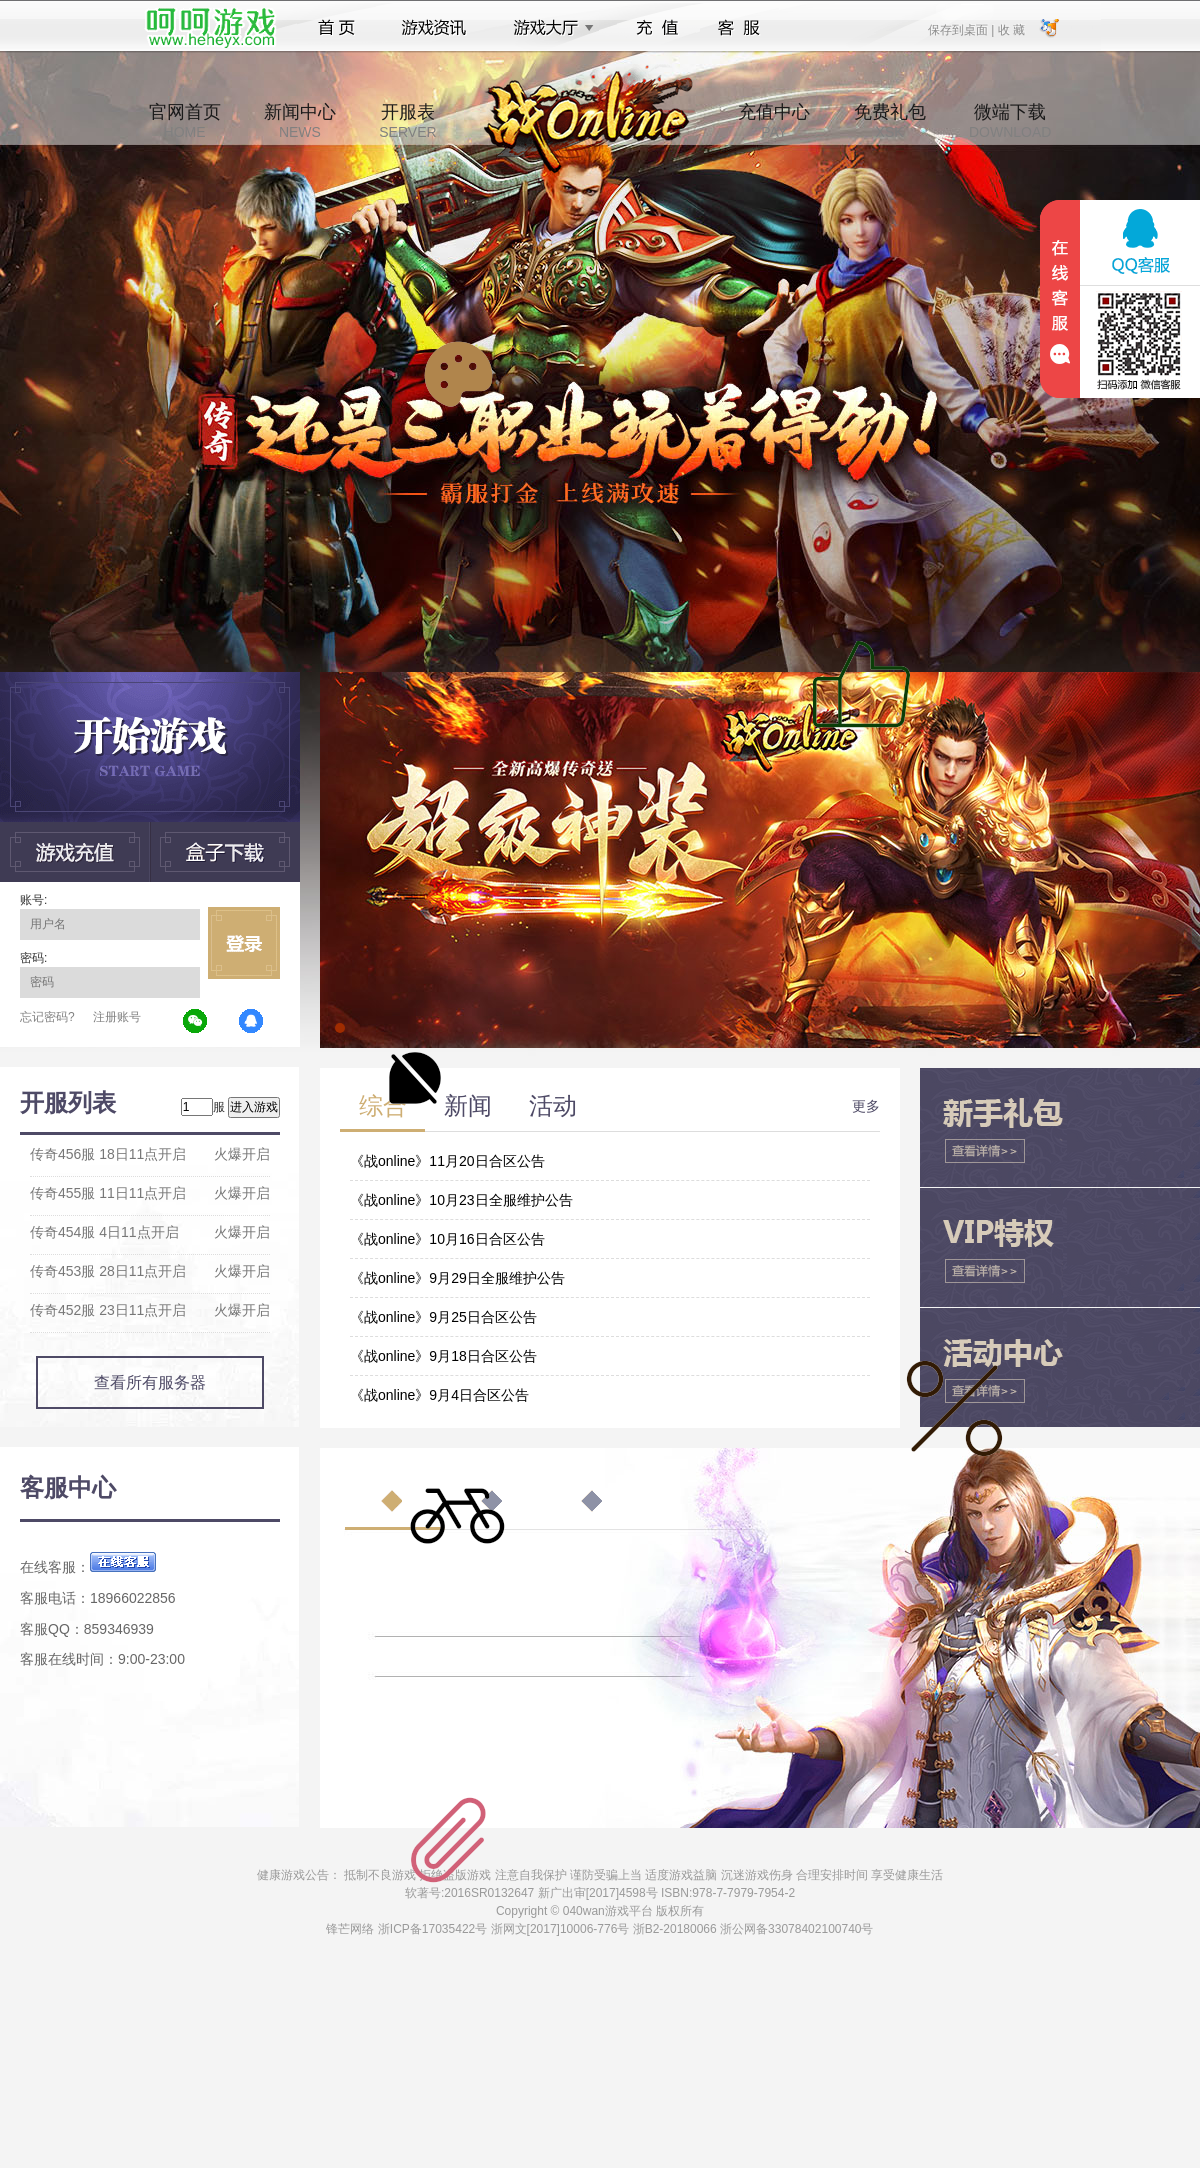 The width and height of the screenshot is (1200, 2168). What do you see at coordinates (861, 689) in the screenshot?
I see `like or approve content` at bounding box center [861, 689].